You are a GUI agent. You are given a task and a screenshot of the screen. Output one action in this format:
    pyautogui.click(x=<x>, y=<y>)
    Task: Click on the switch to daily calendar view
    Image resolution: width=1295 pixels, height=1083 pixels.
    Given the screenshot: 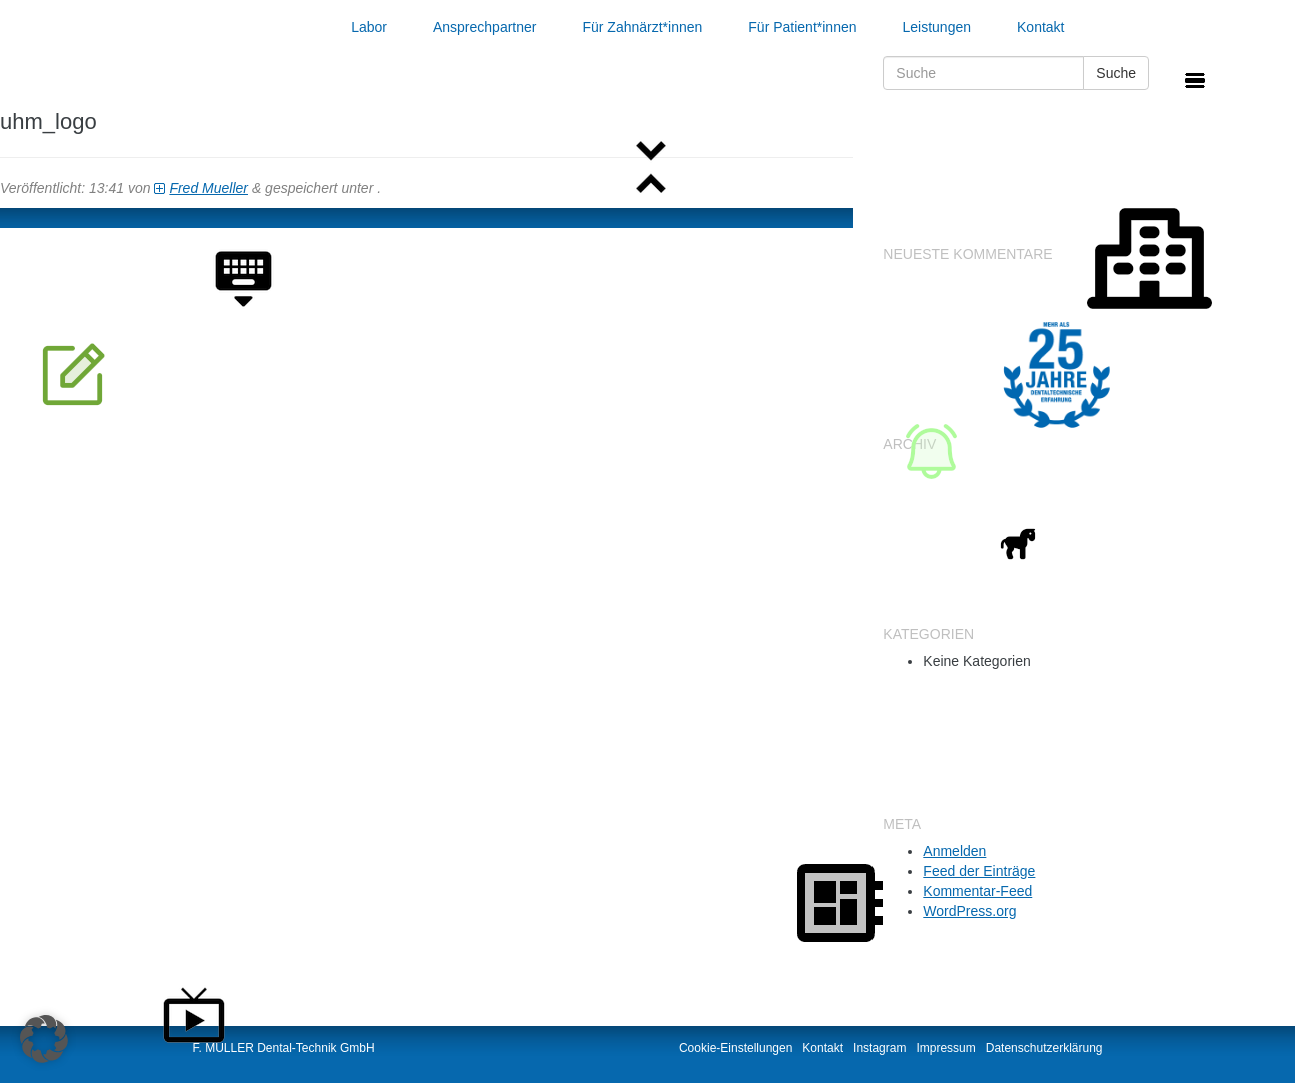 What is the action you would take?
    pyautogui.click(x=1195, y=80)
    